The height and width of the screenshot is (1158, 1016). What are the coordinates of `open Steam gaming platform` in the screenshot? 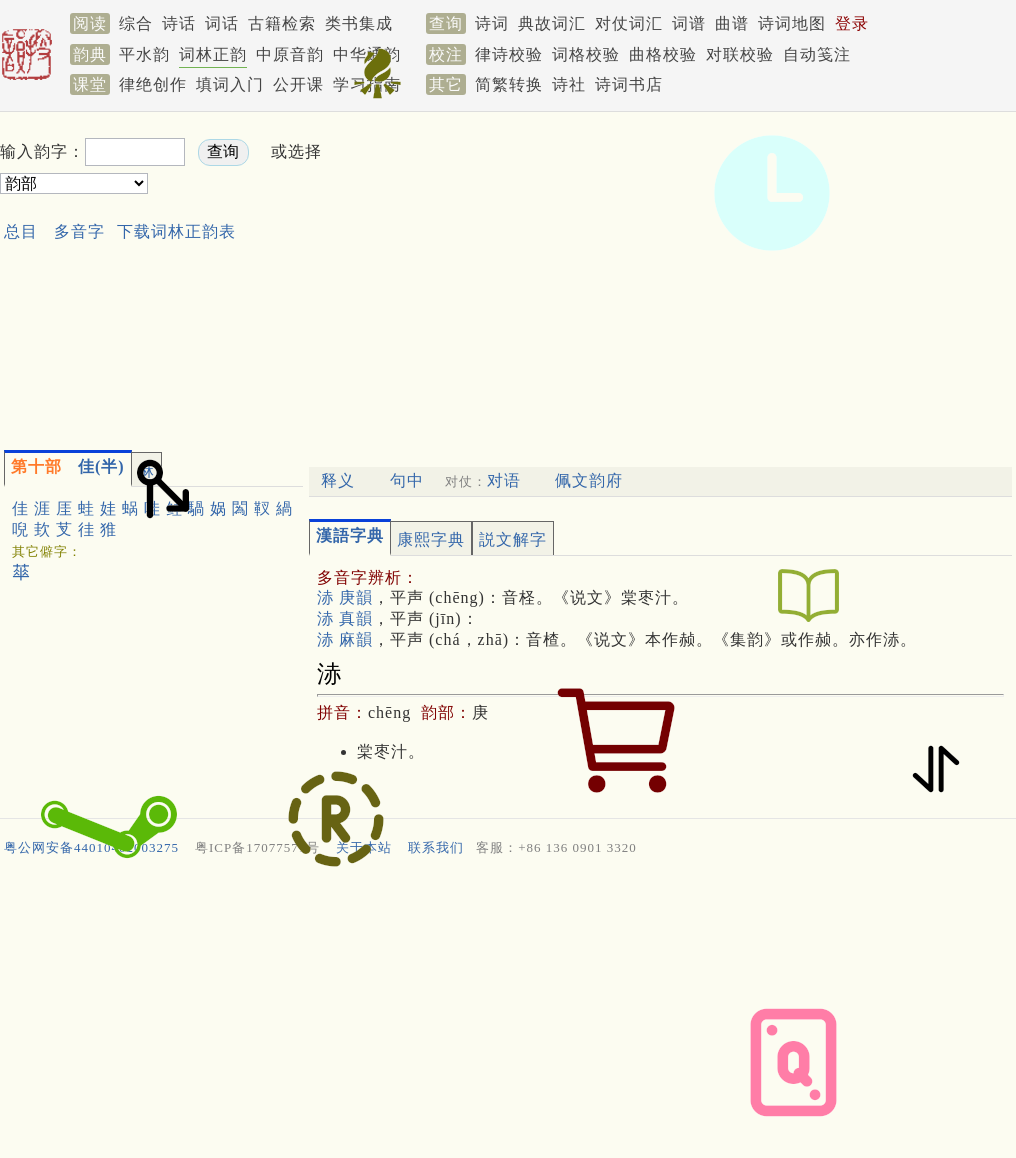 It's located at (109, 827).